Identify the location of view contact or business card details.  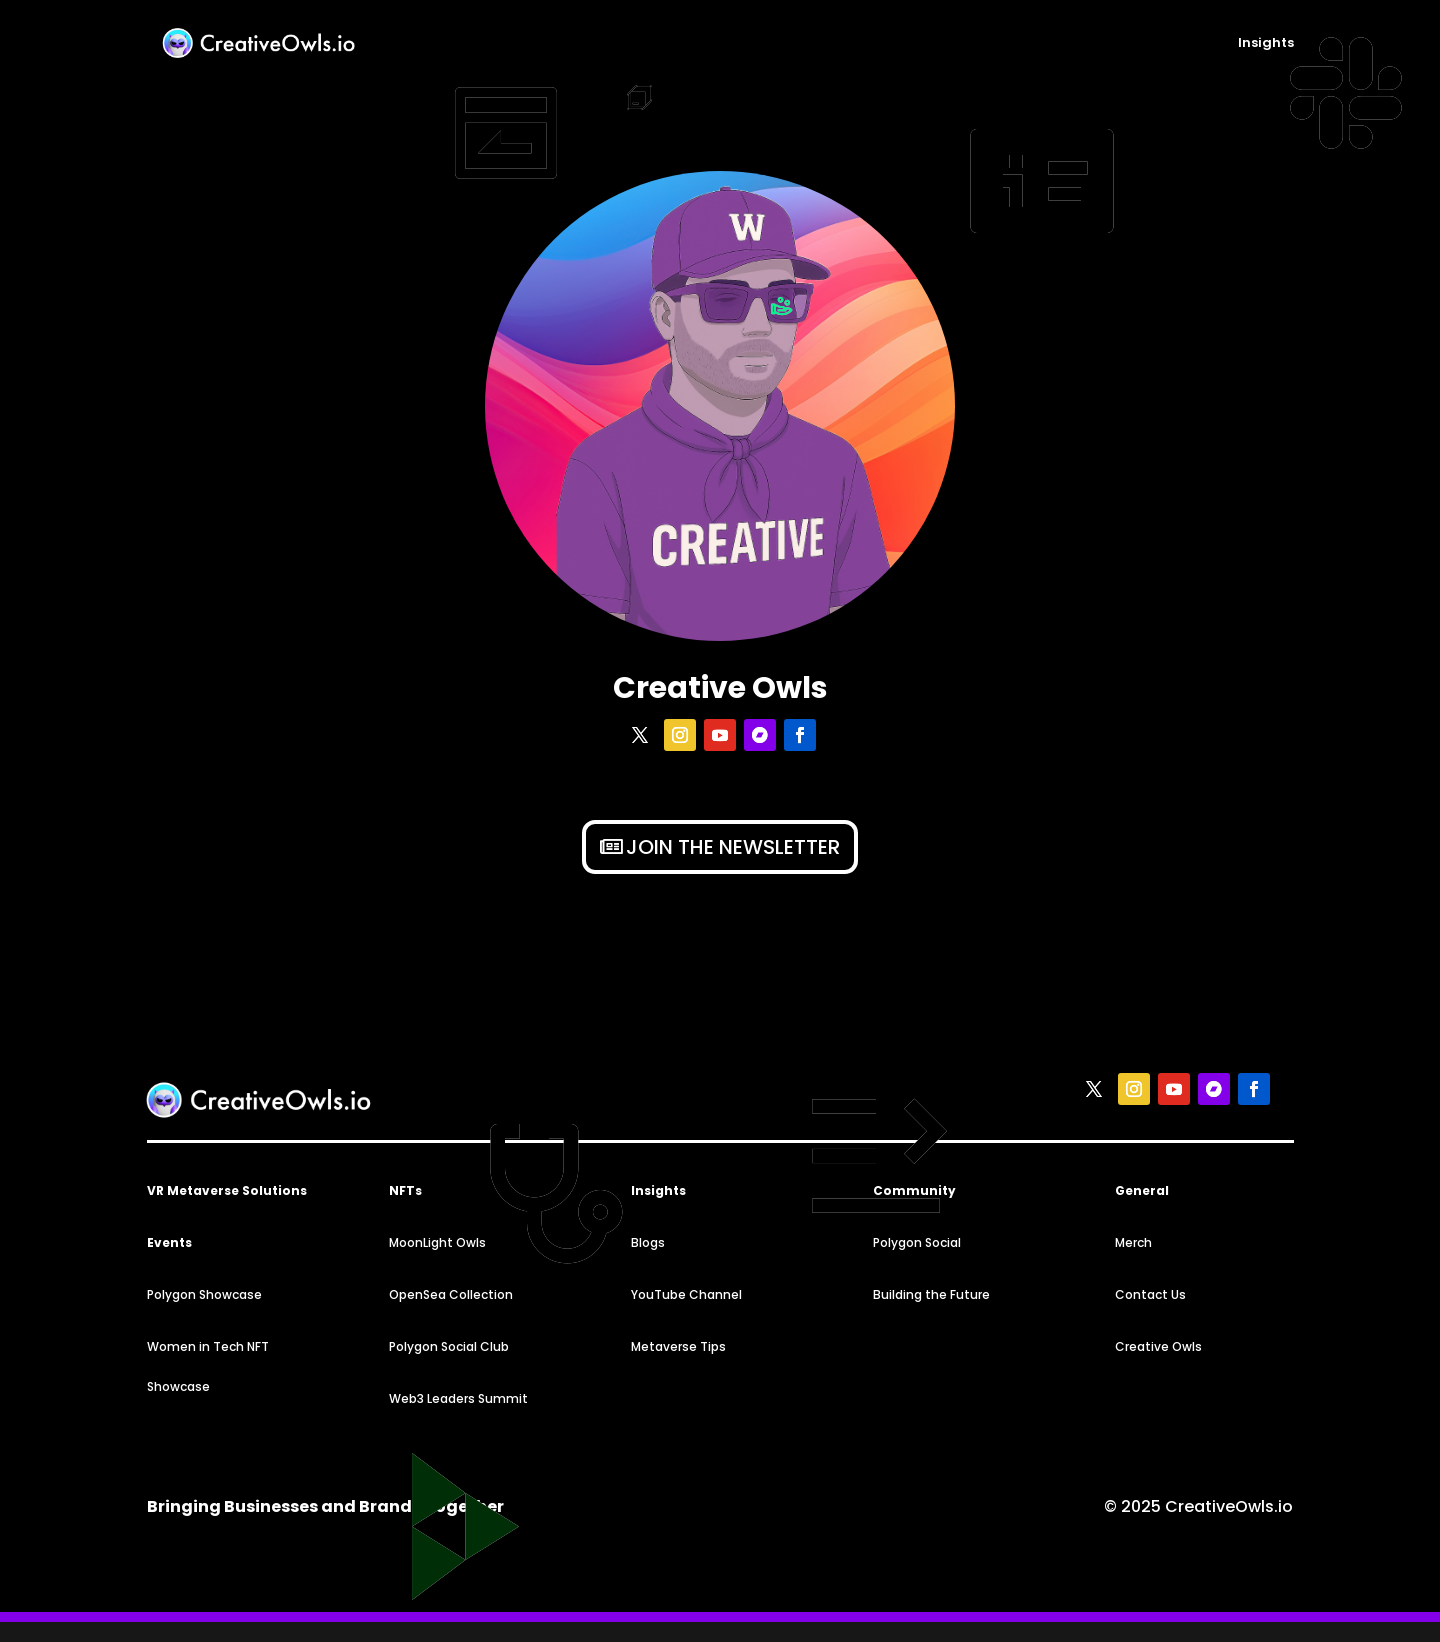
(1042, 181).